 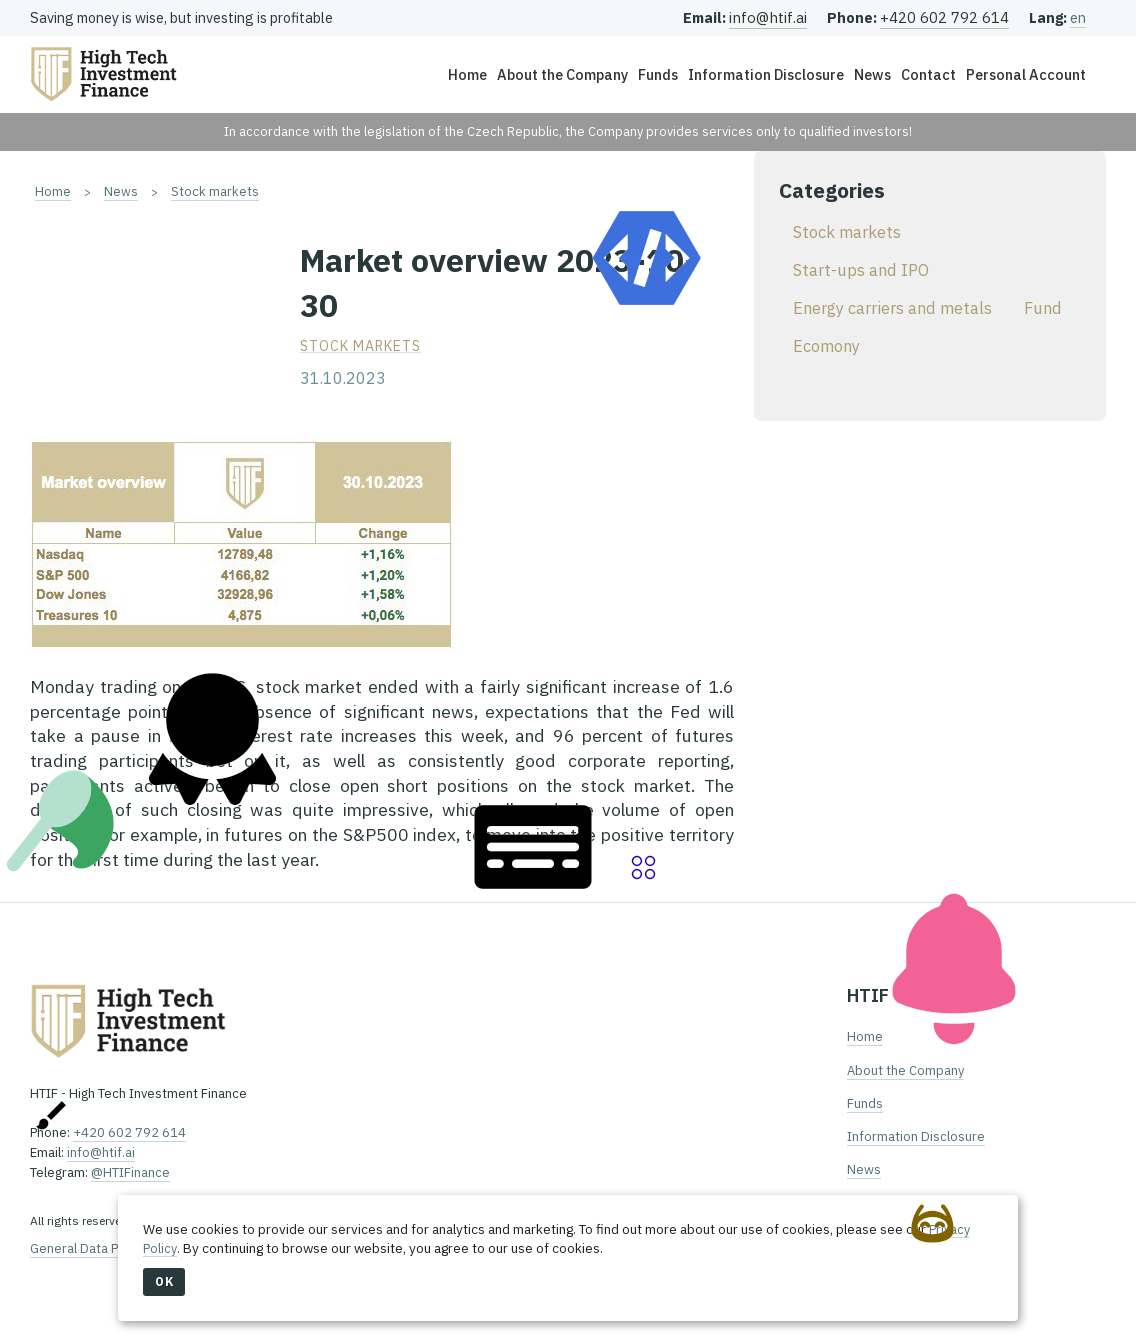 I want to click on discord bug hunter badge indicating a user who finds and reports bugs, so click(x=60, y=820).